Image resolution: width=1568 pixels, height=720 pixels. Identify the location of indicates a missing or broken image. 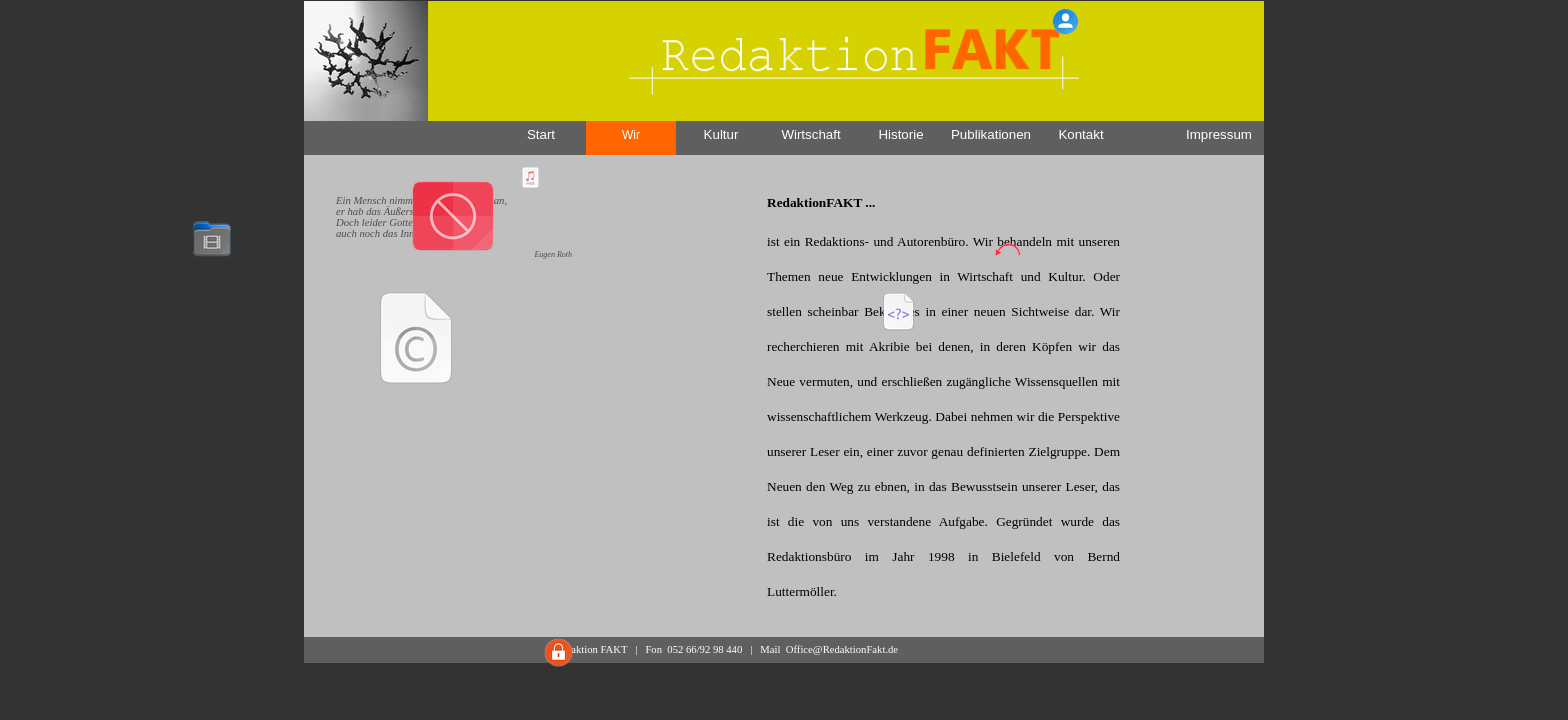
(453, 213).